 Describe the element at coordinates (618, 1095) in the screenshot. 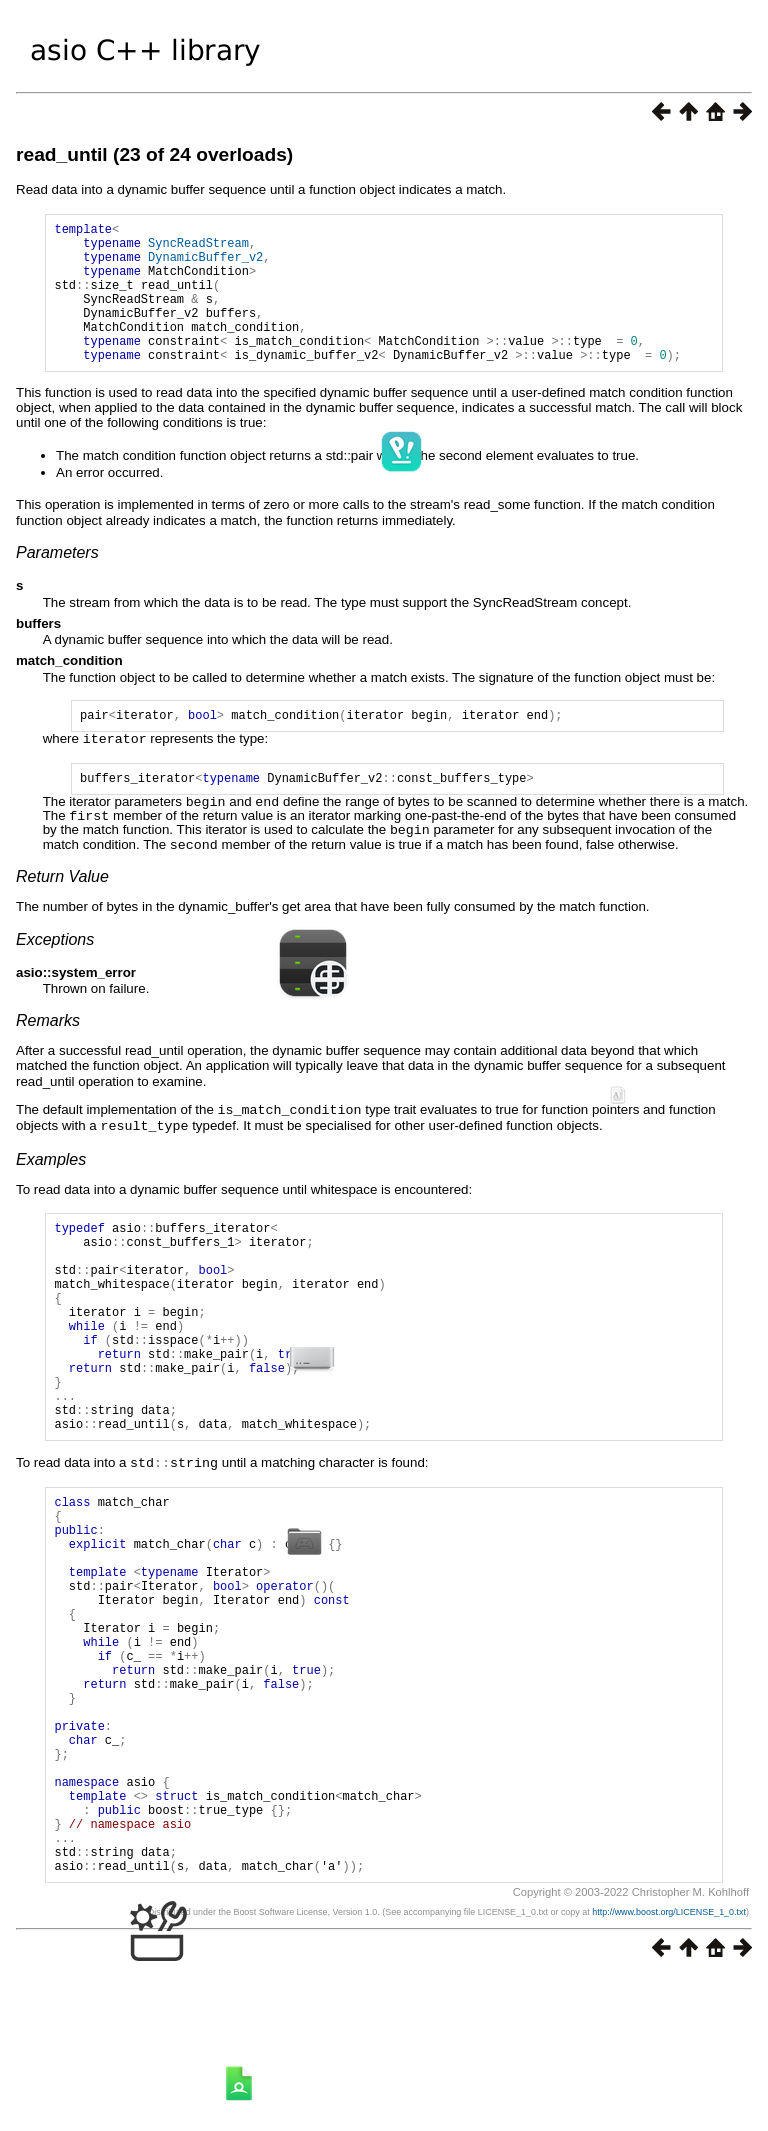

I see `open a rich text format document` at that location.